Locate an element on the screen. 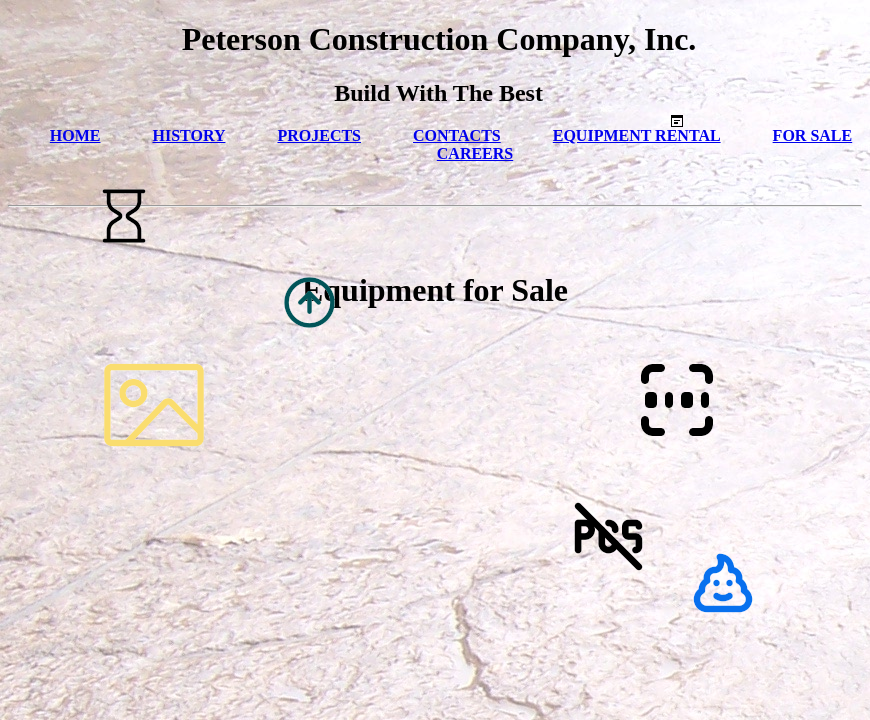  add a poop emoji reaction is located at coordinates (723, 583).